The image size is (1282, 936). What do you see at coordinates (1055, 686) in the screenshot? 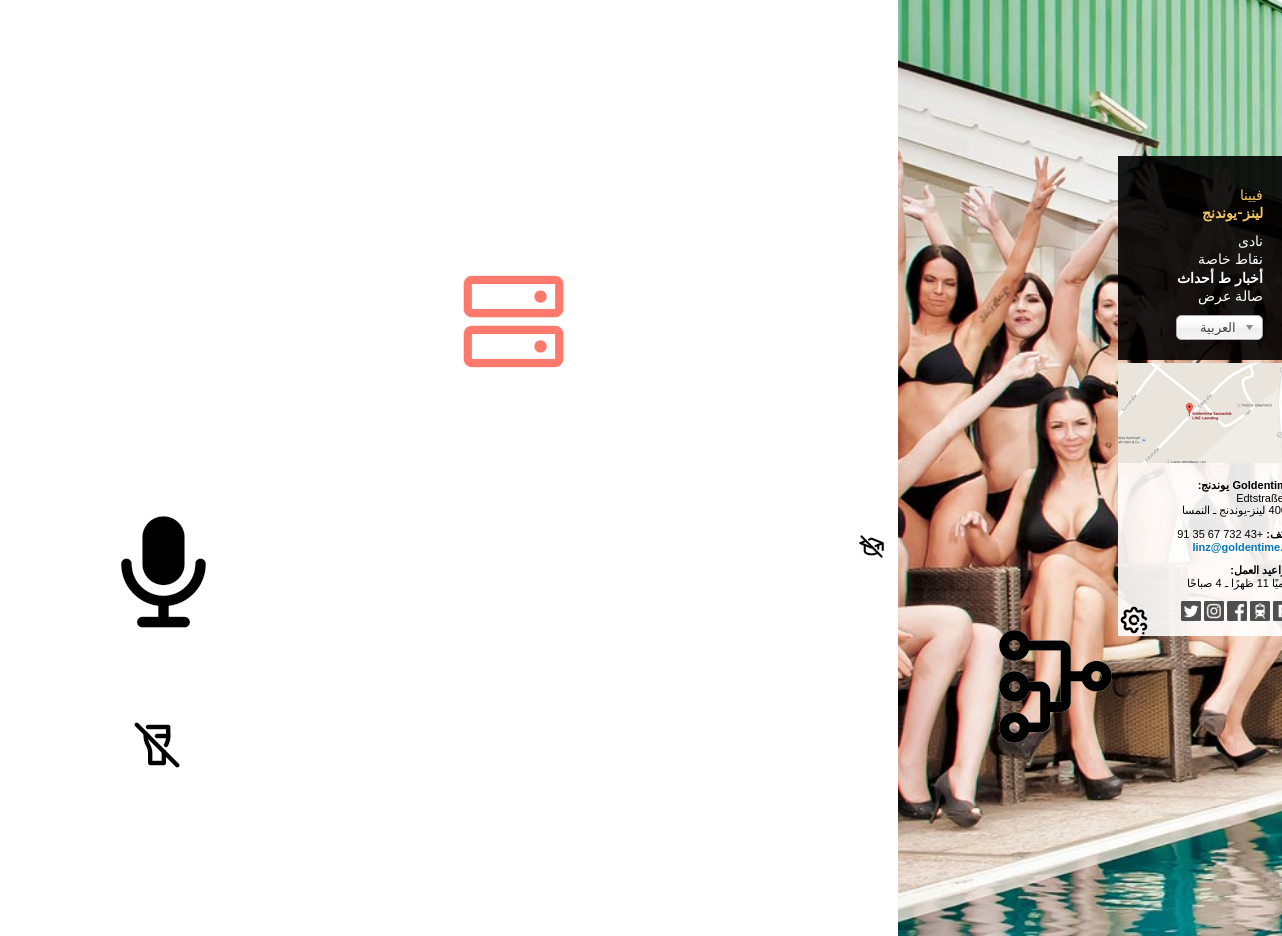
I see `view tournament bracket` at bounding box center [1055, 686].